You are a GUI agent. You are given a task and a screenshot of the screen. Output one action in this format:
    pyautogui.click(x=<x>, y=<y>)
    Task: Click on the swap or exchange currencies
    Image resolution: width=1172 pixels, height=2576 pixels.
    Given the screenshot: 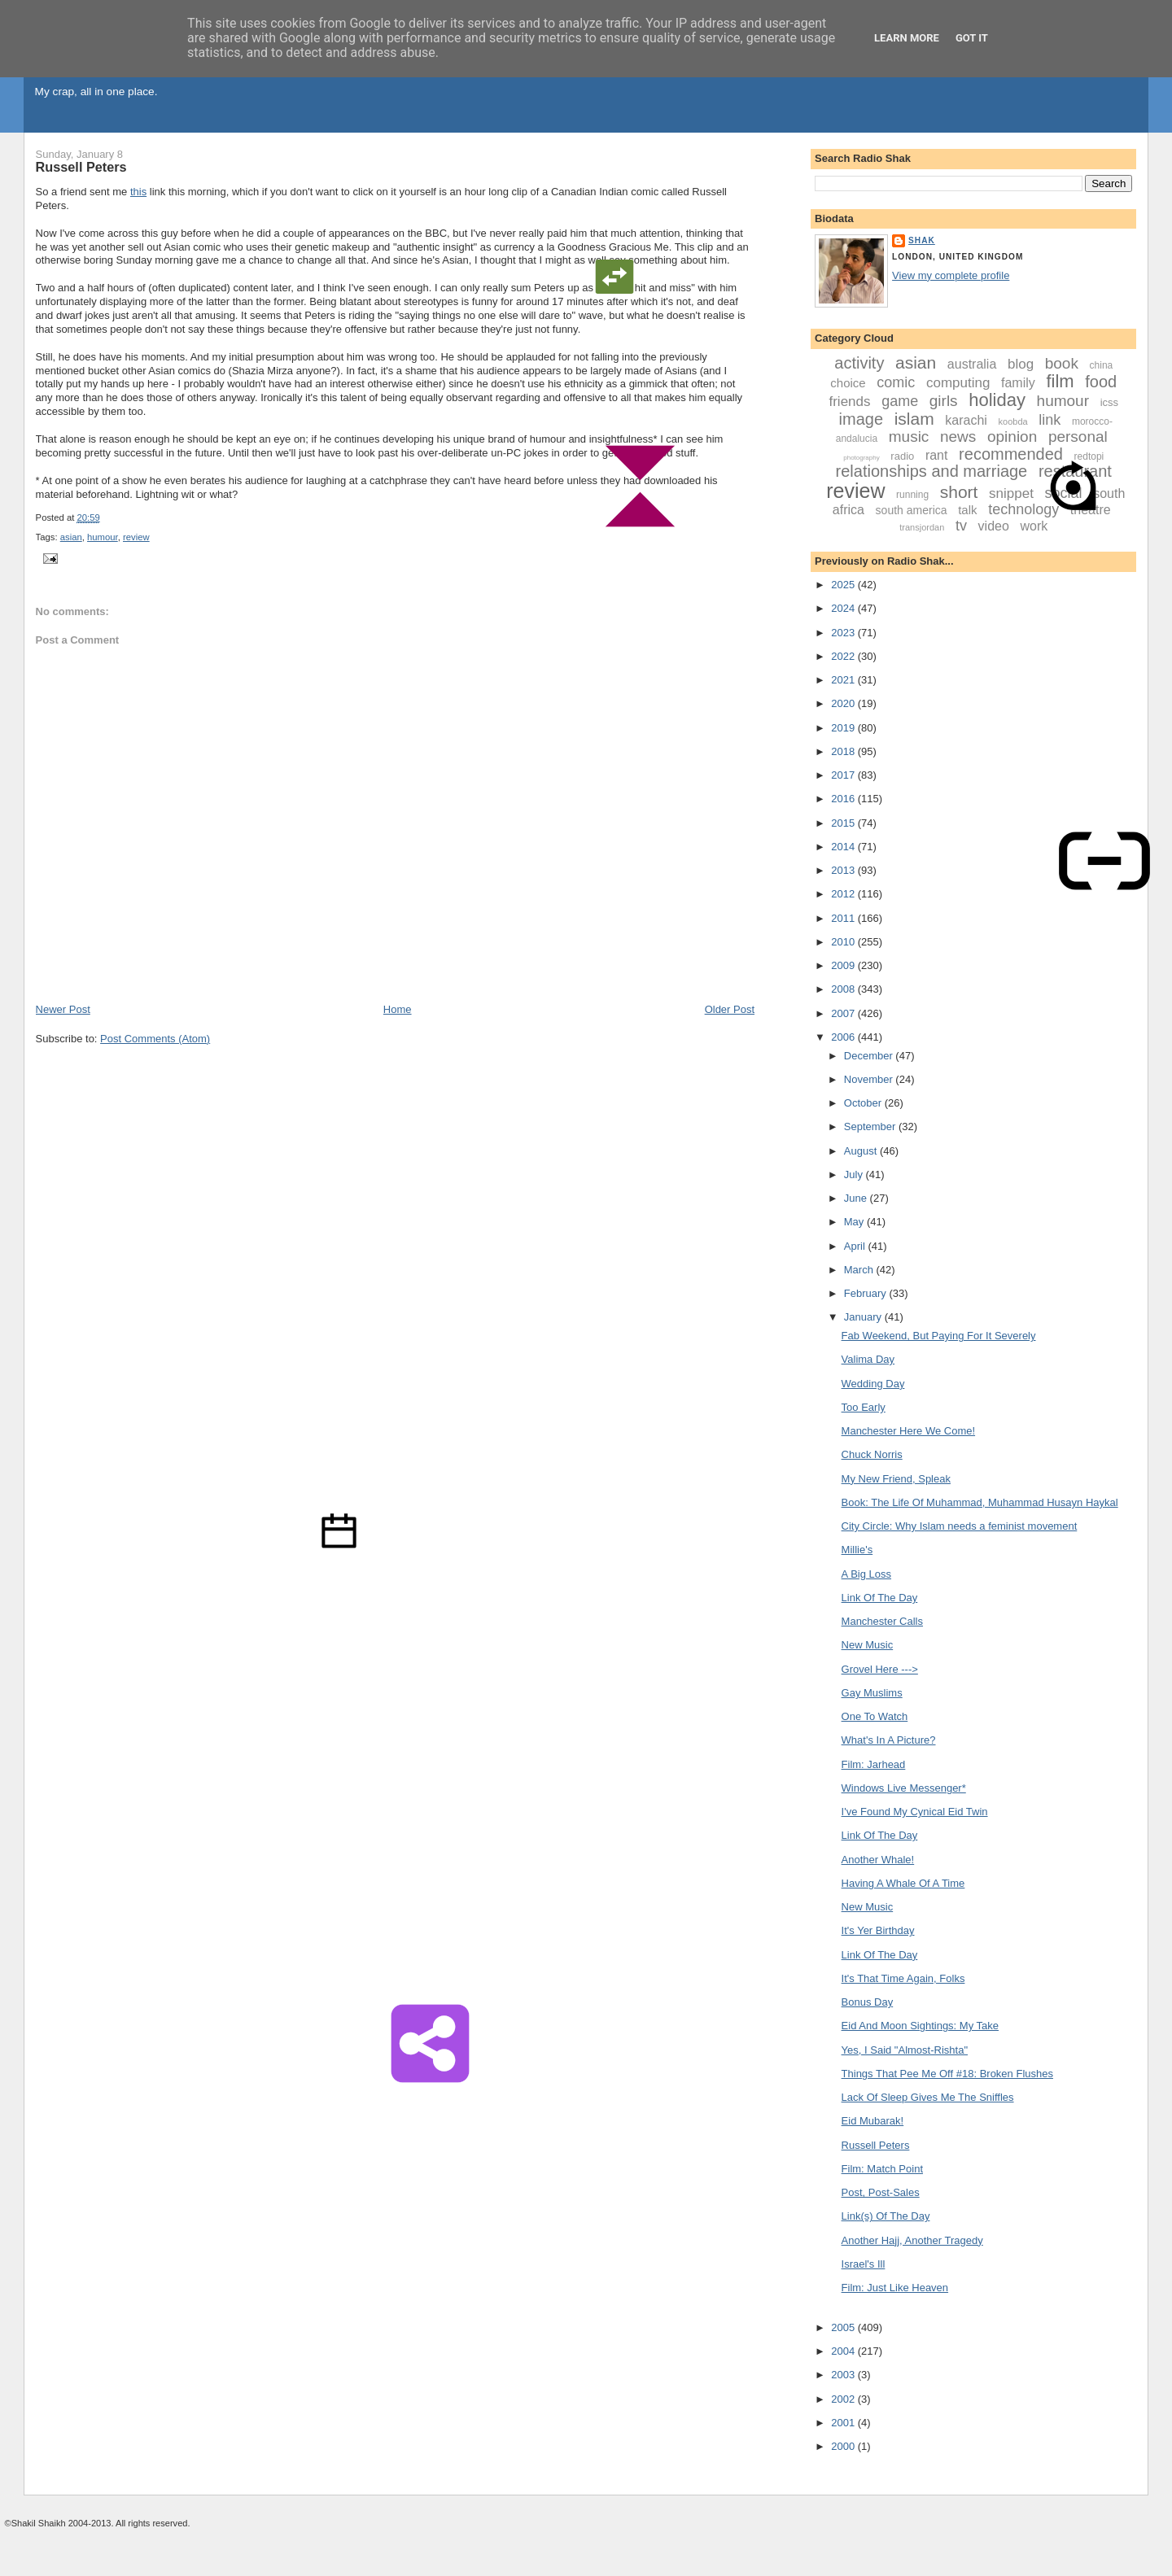 What is the action you would take?
    pyautogui.click(x=614, y=277)
    